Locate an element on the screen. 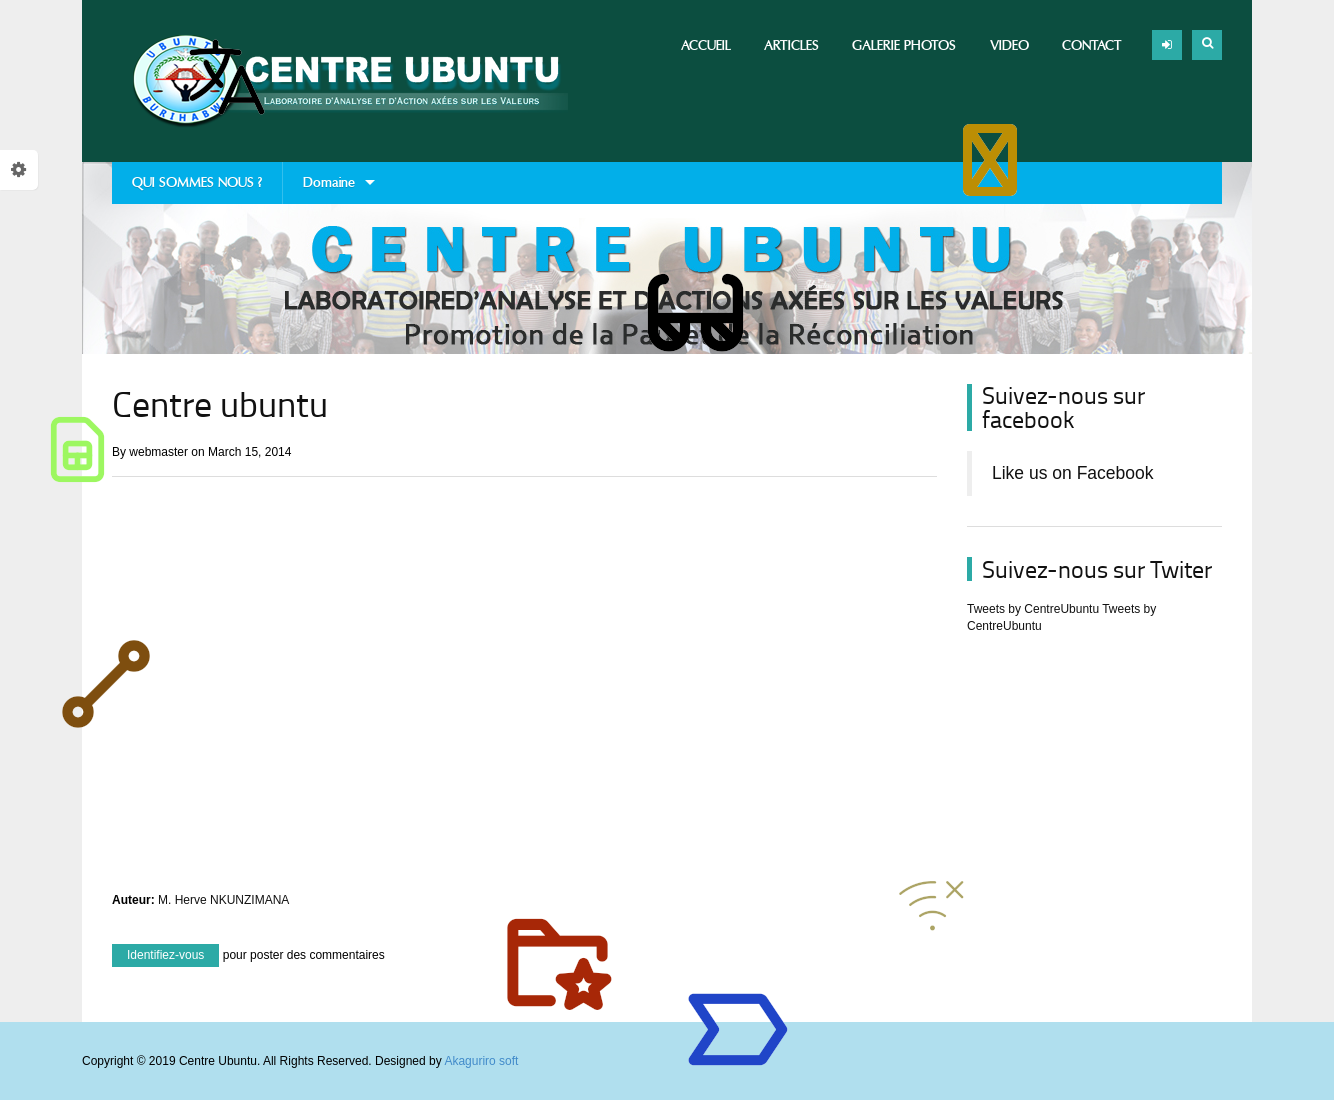 This screenshot has height=1100, width=1334. indicates no wifi connection available is located at coordinates (932, 904).